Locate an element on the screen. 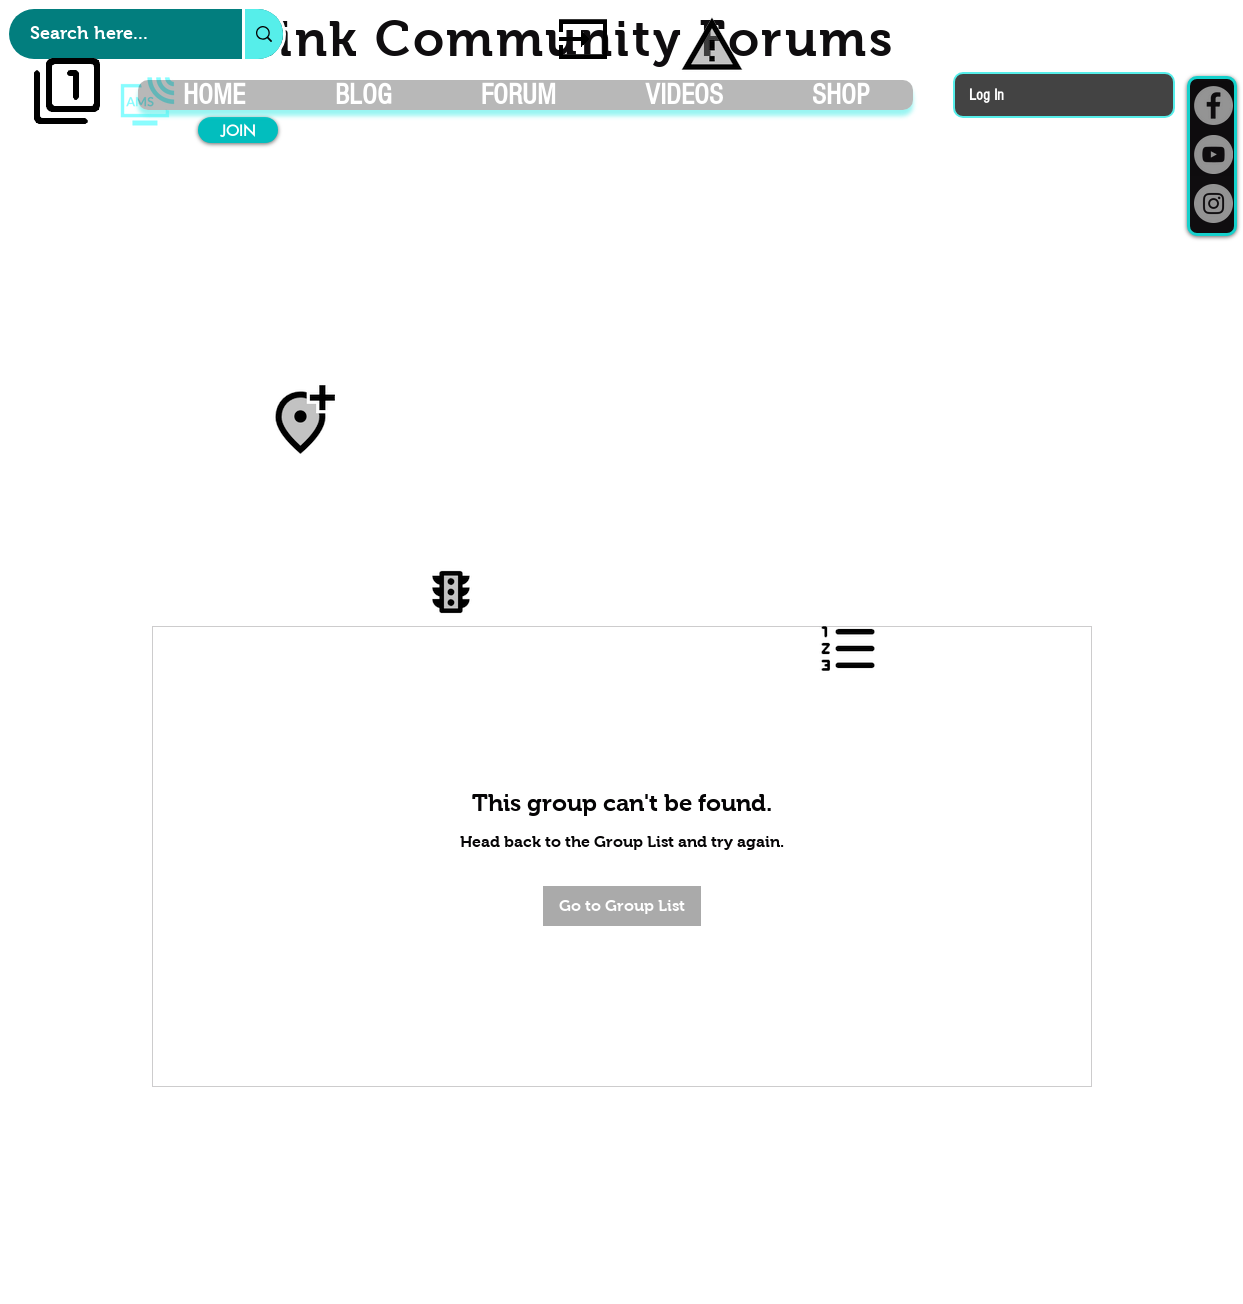 The image size is (1243, 1304). indicates a warning or potential issue is located at coordinates (712, 45).